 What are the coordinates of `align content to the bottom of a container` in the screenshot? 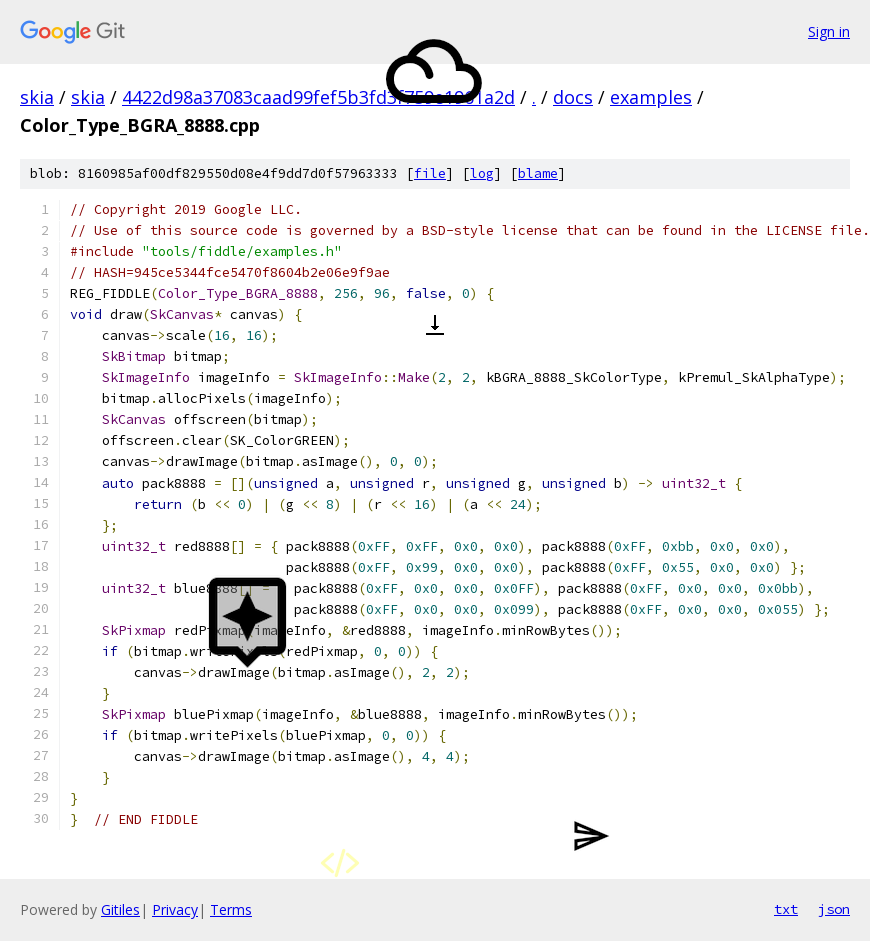 It's located at (435, 325).